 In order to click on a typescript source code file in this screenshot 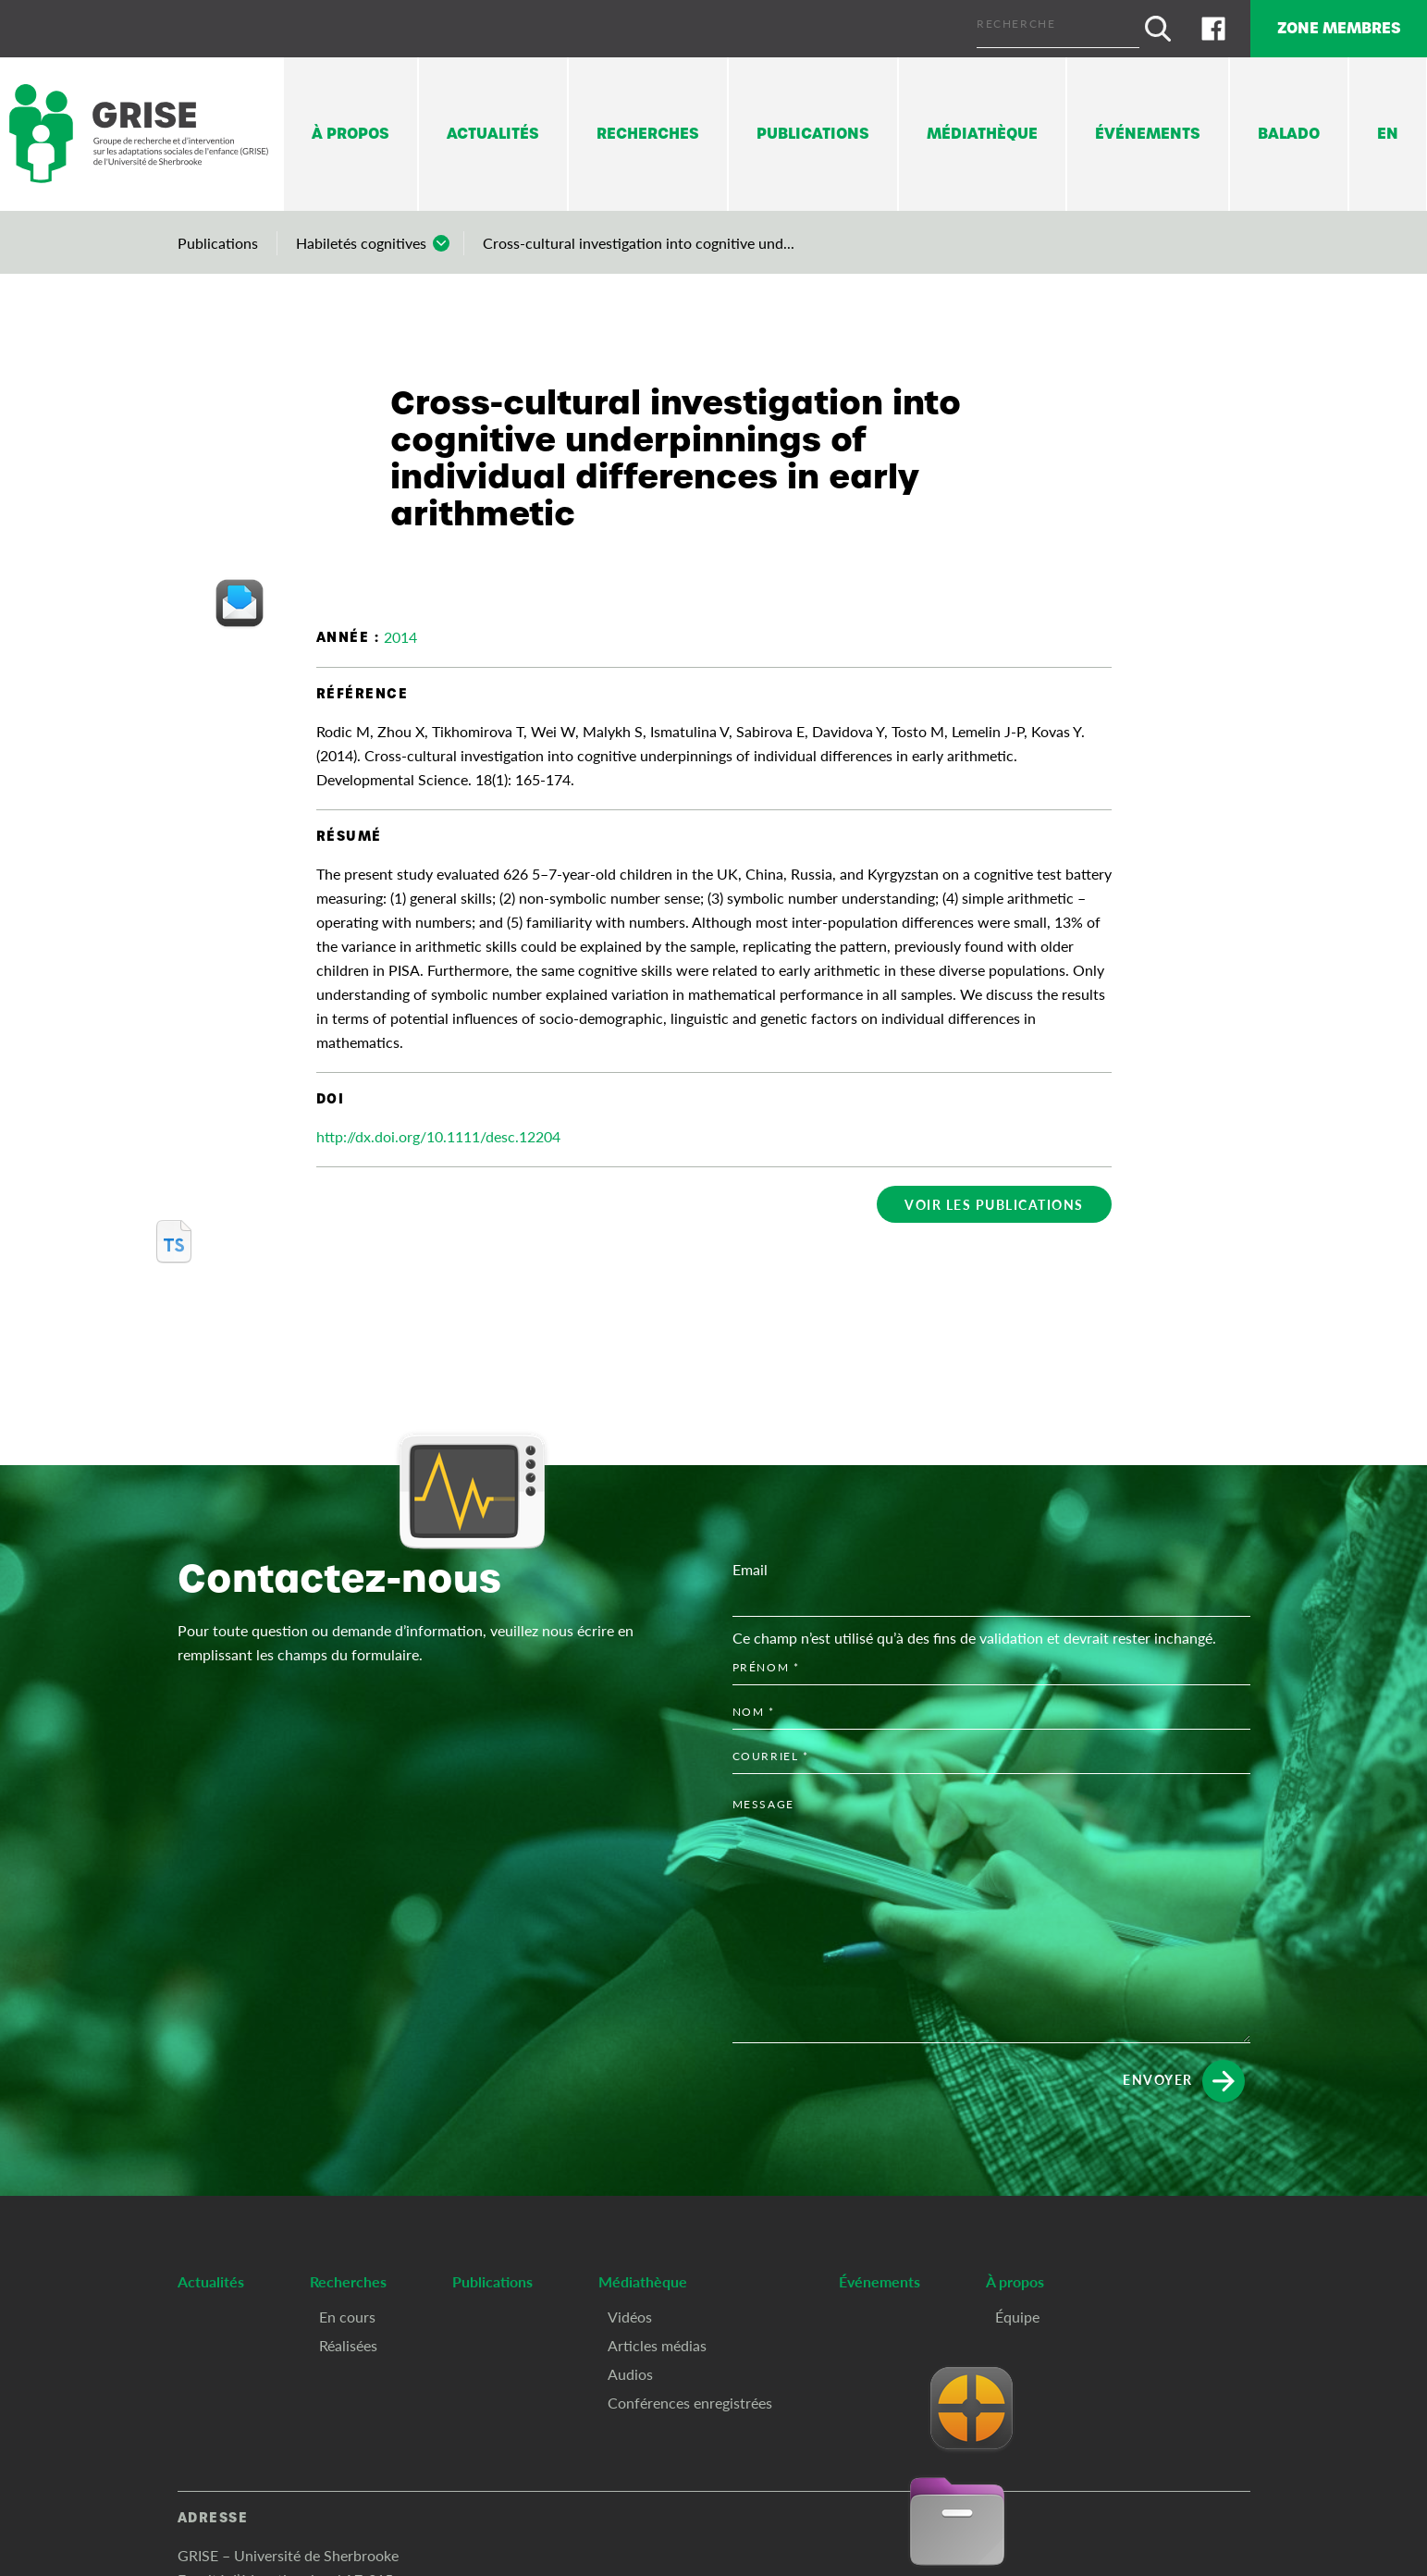, I will do `click(174, 1241)`.